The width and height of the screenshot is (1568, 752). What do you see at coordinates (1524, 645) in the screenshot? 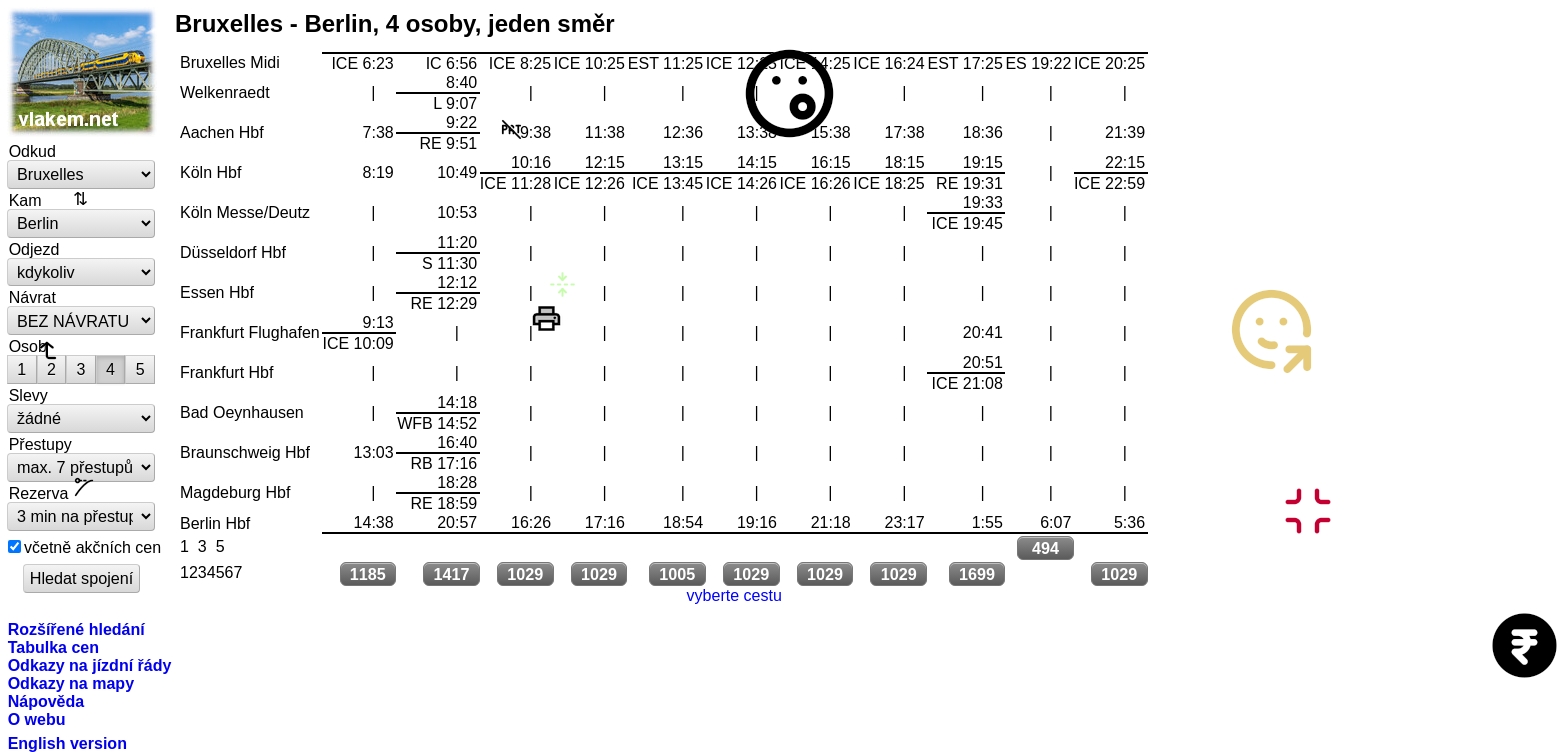
I see `indicates Indian rupee currency or payment` at bounding box center [1524, 645].